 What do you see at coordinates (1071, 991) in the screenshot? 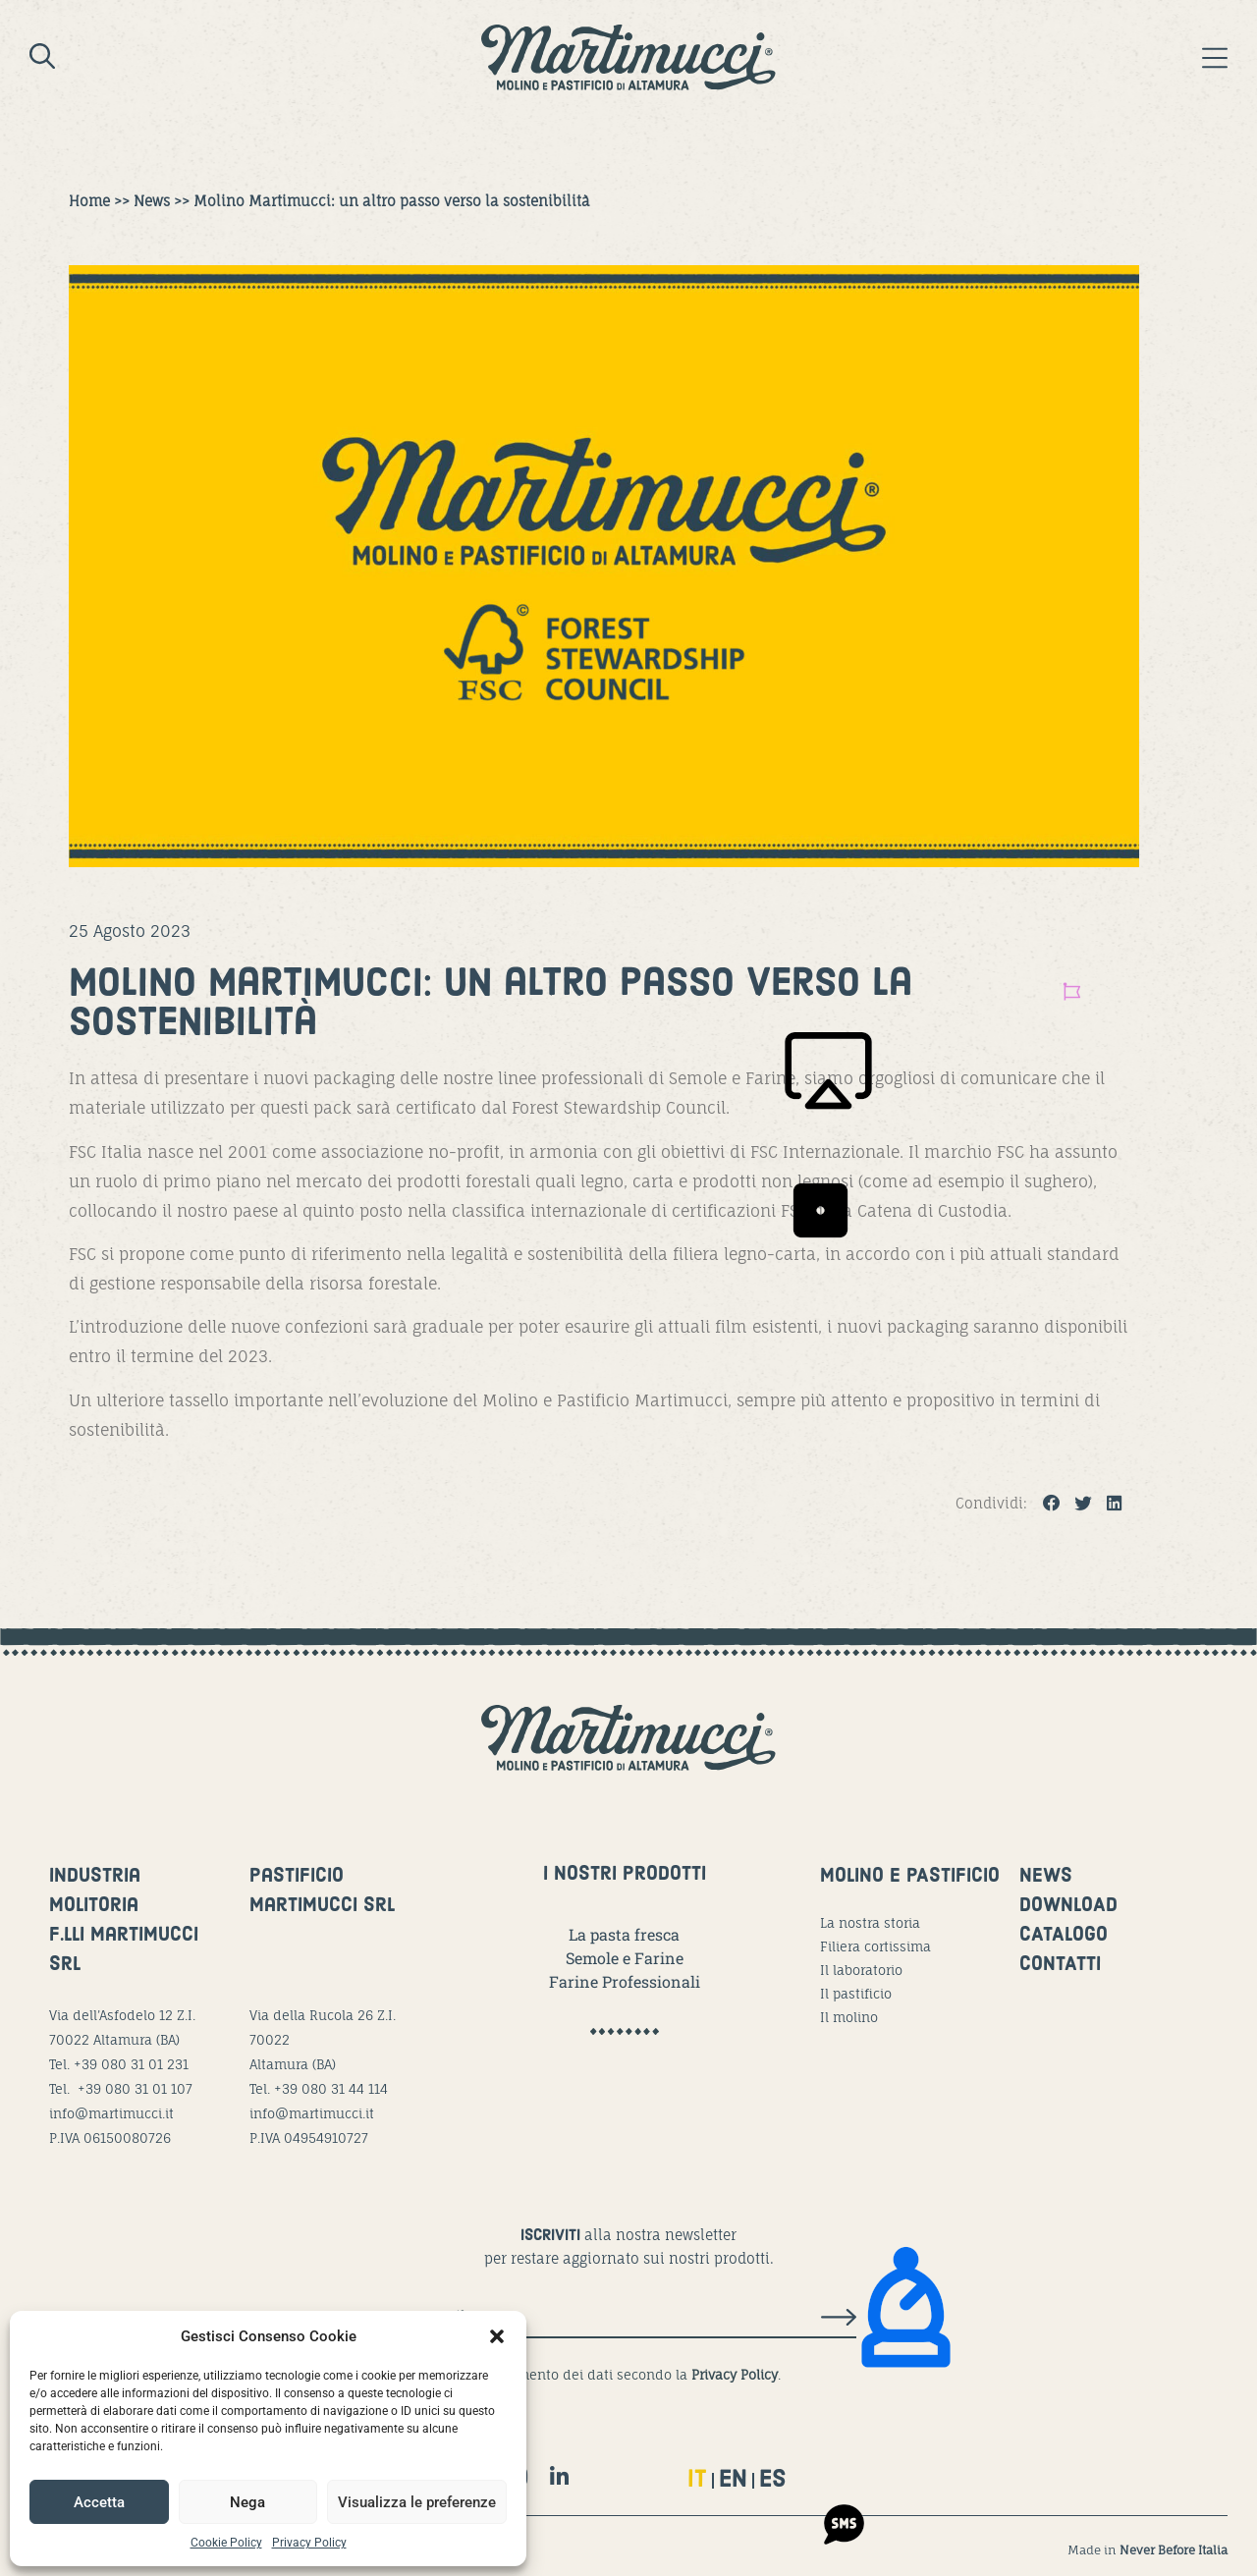
I see `font awesome brand logo` at bounding box center [1071, 991].